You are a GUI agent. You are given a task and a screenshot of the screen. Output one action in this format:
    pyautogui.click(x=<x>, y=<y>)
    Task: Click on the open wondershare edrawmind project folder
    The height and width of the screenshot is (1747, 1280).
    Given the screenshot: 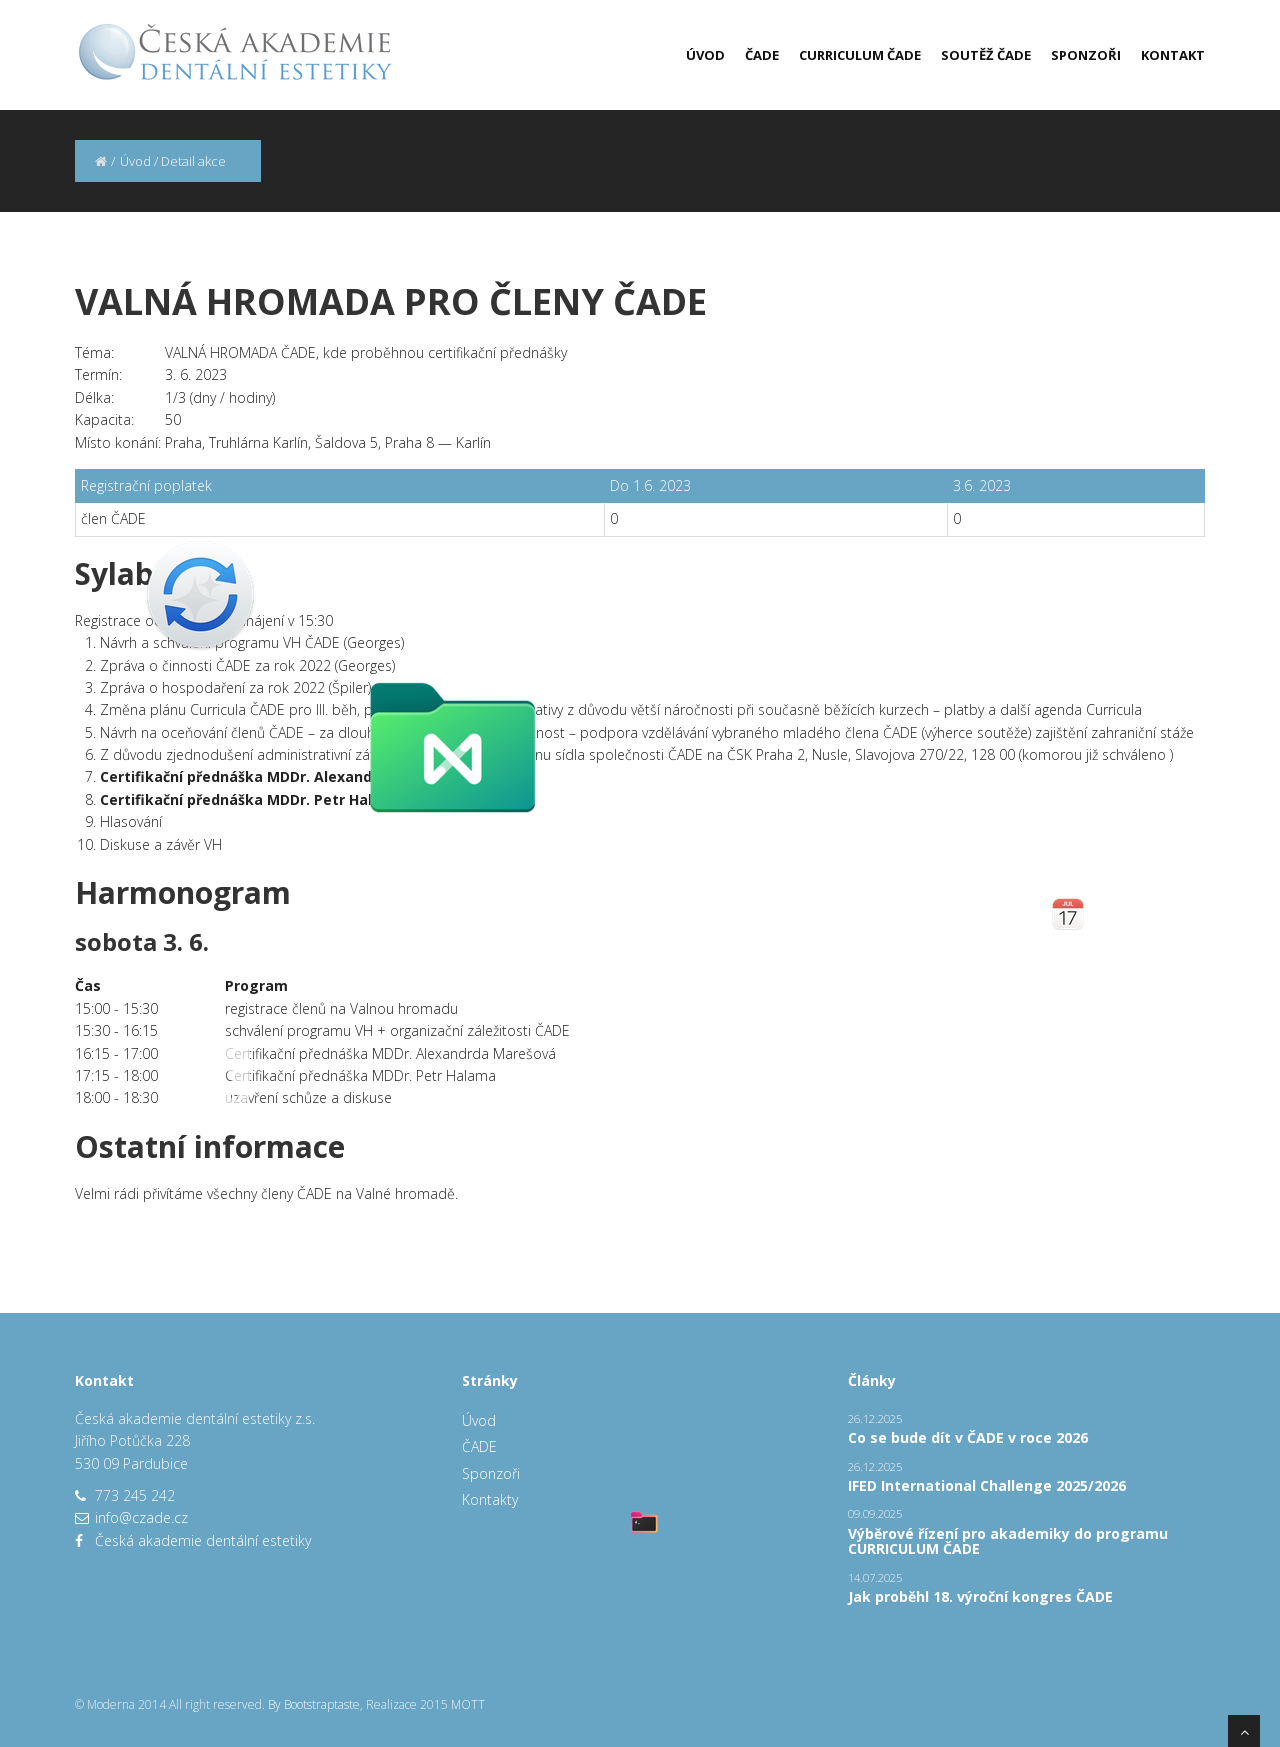 What is the action you would take?
    pyautogui.click(x=452, y=752)
    